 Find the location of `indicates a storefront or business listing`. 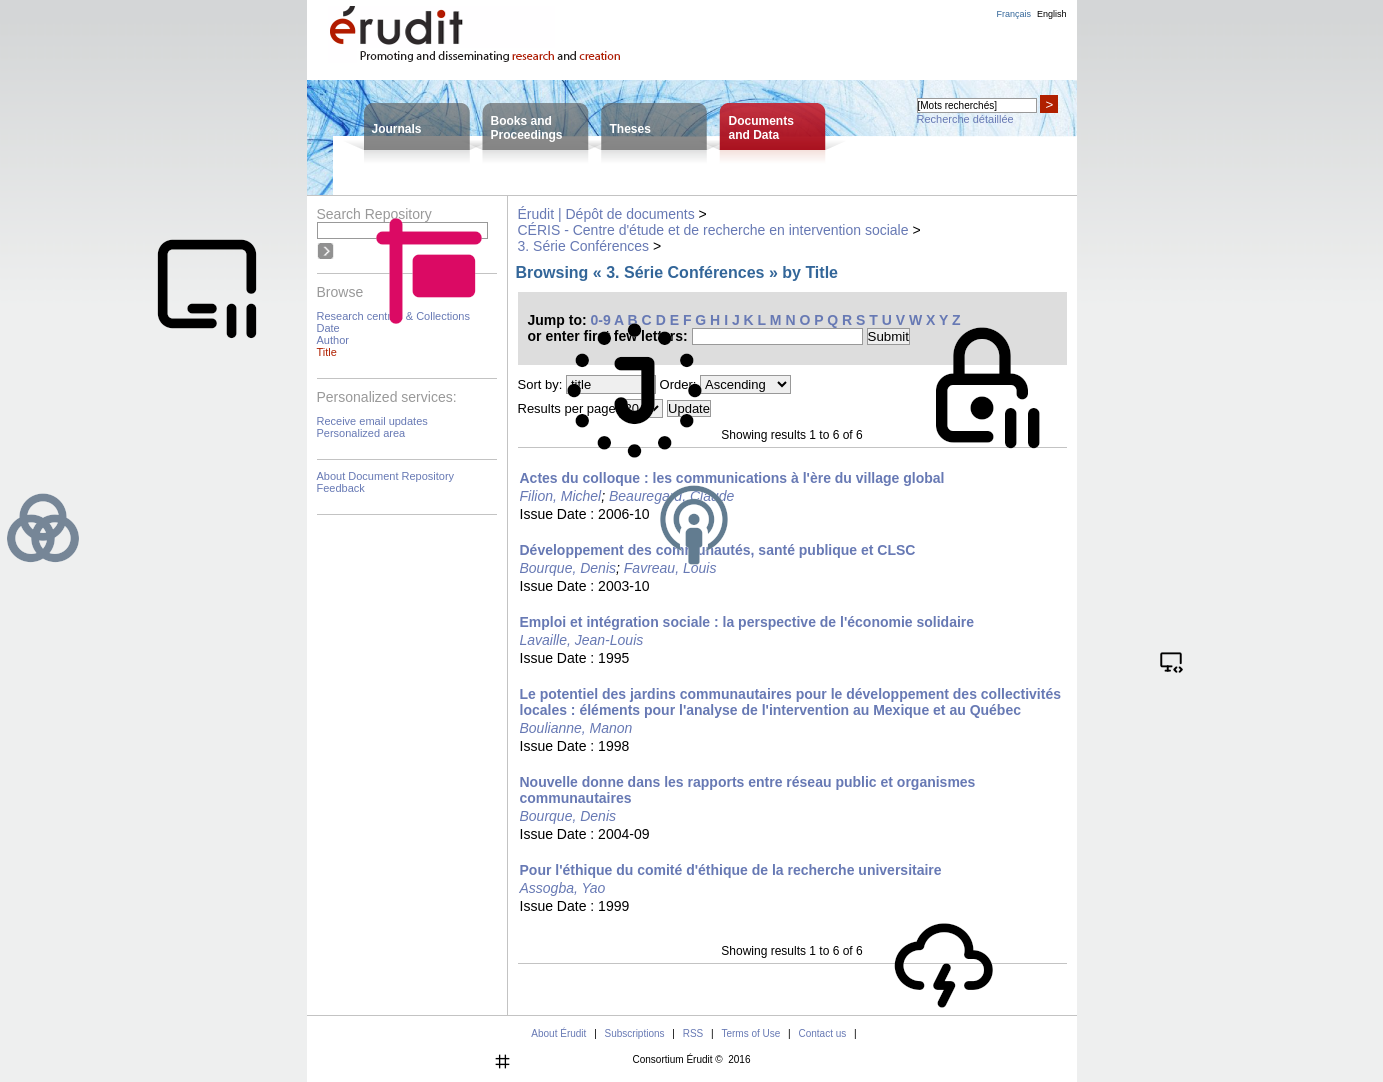

indicates a storefront or business listing is located at coordinates (429, 271).